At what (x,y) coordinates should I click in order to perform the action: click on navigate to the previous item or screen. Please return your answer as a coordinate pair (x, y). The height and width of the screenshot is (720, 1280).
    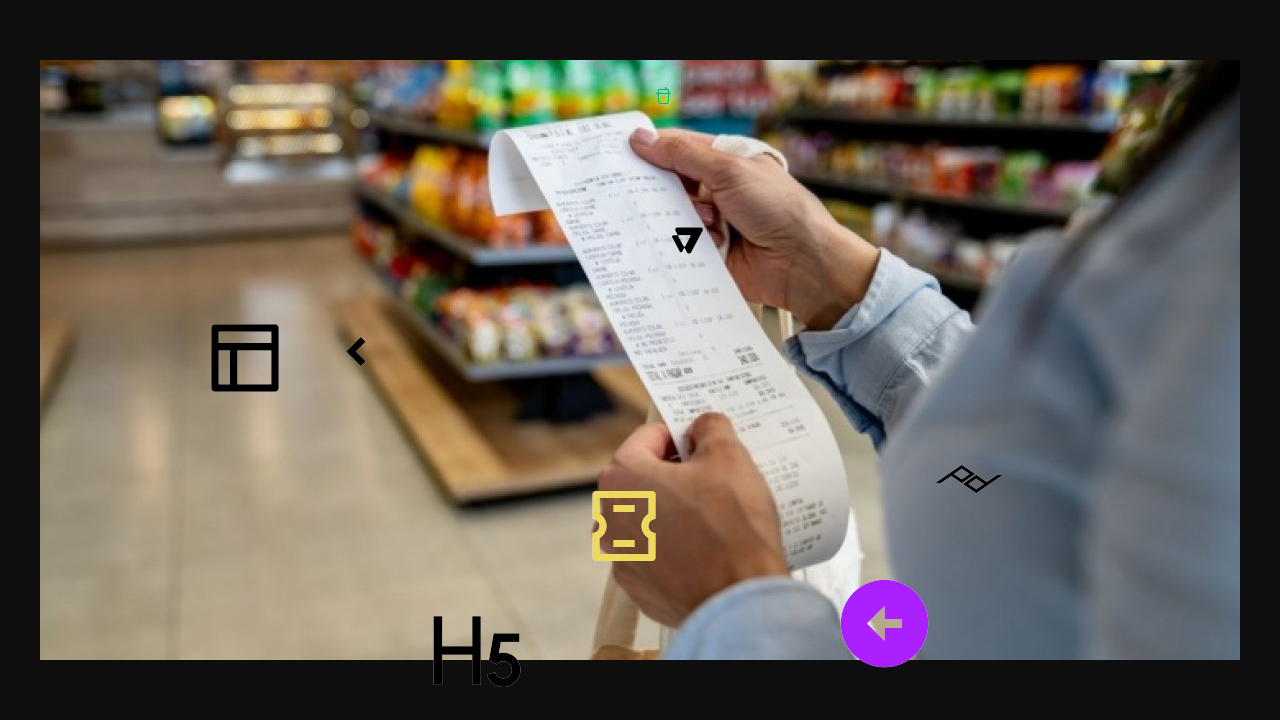
    Looking at the image, I should click on (356, 351).